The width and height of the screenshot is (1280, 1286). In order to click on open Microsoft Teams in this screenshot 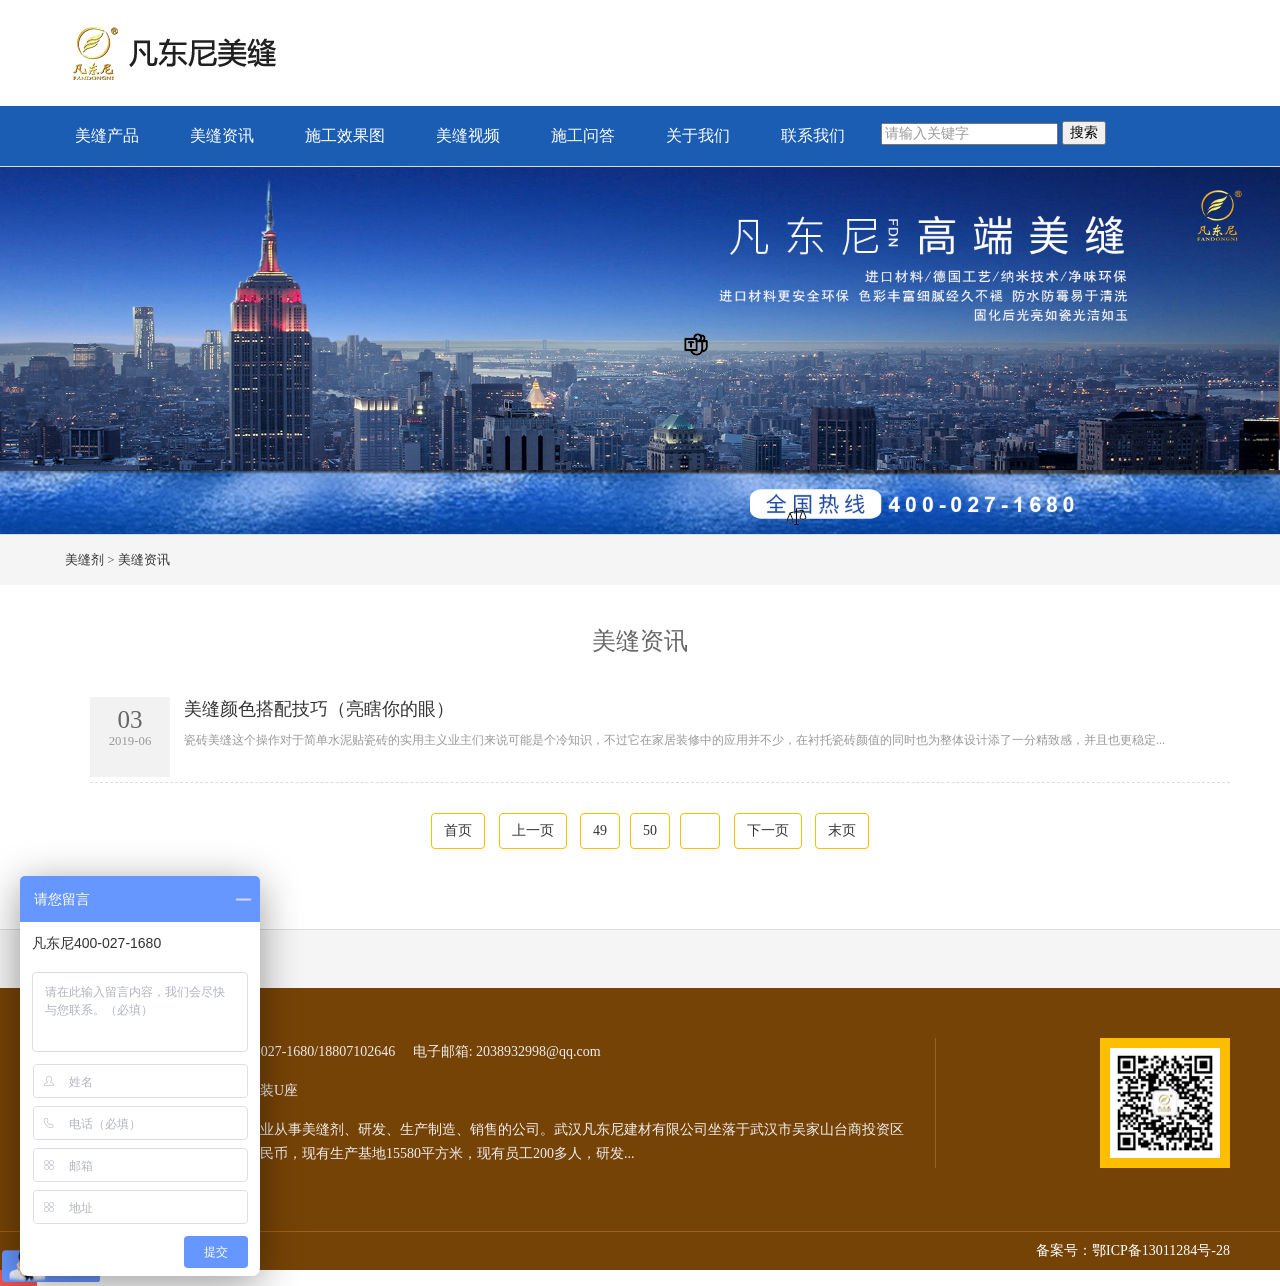, I will do `click(695, 344)`.